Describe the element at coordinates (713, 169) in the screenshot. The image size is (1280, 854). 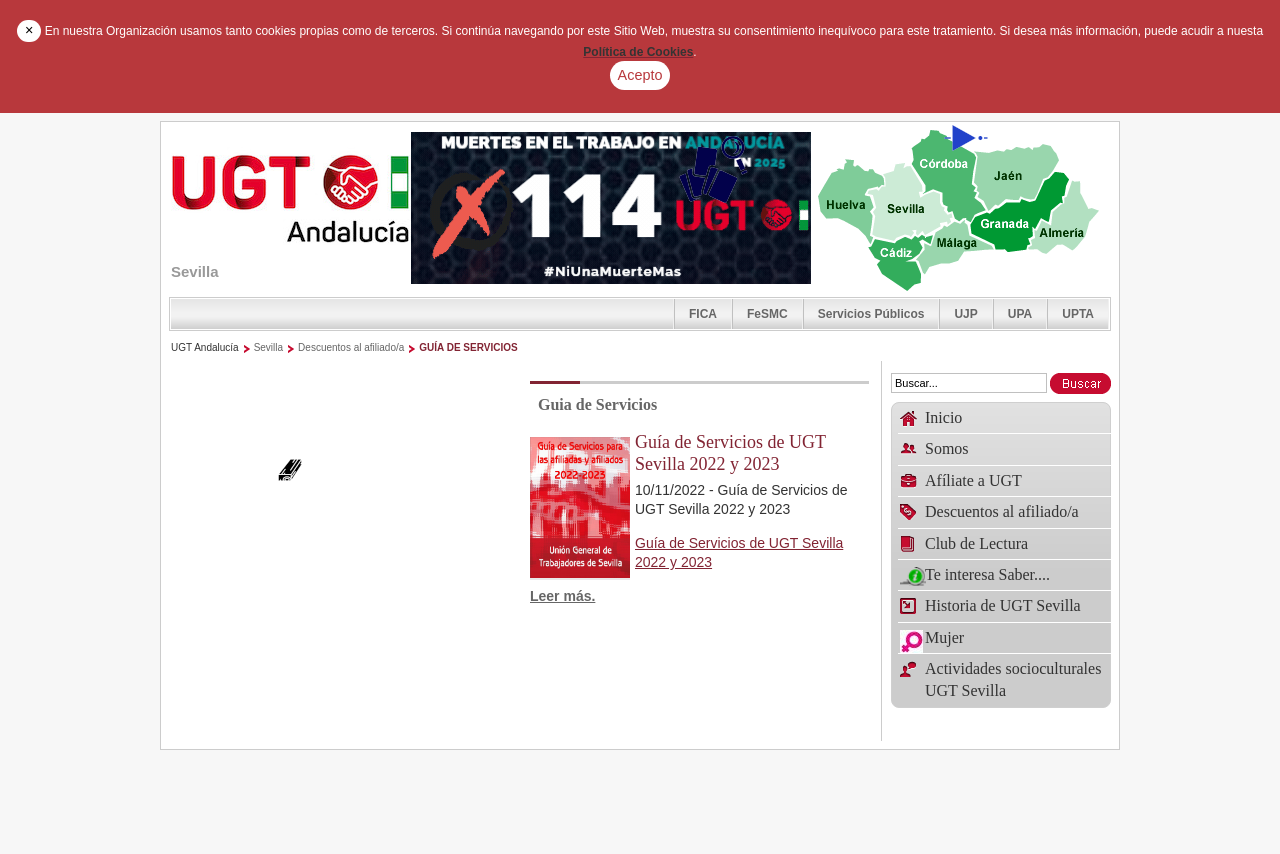
I see `select a card from your hand` at that location.